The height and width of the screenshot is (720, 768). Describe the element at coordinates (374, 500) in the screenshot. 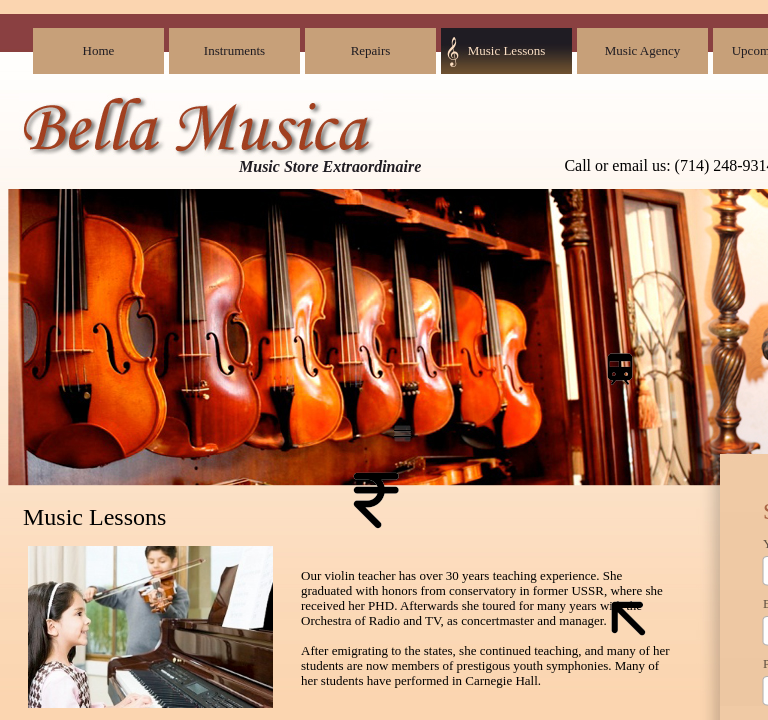

I see `indicates price or payment in Indian rupees` at that location.